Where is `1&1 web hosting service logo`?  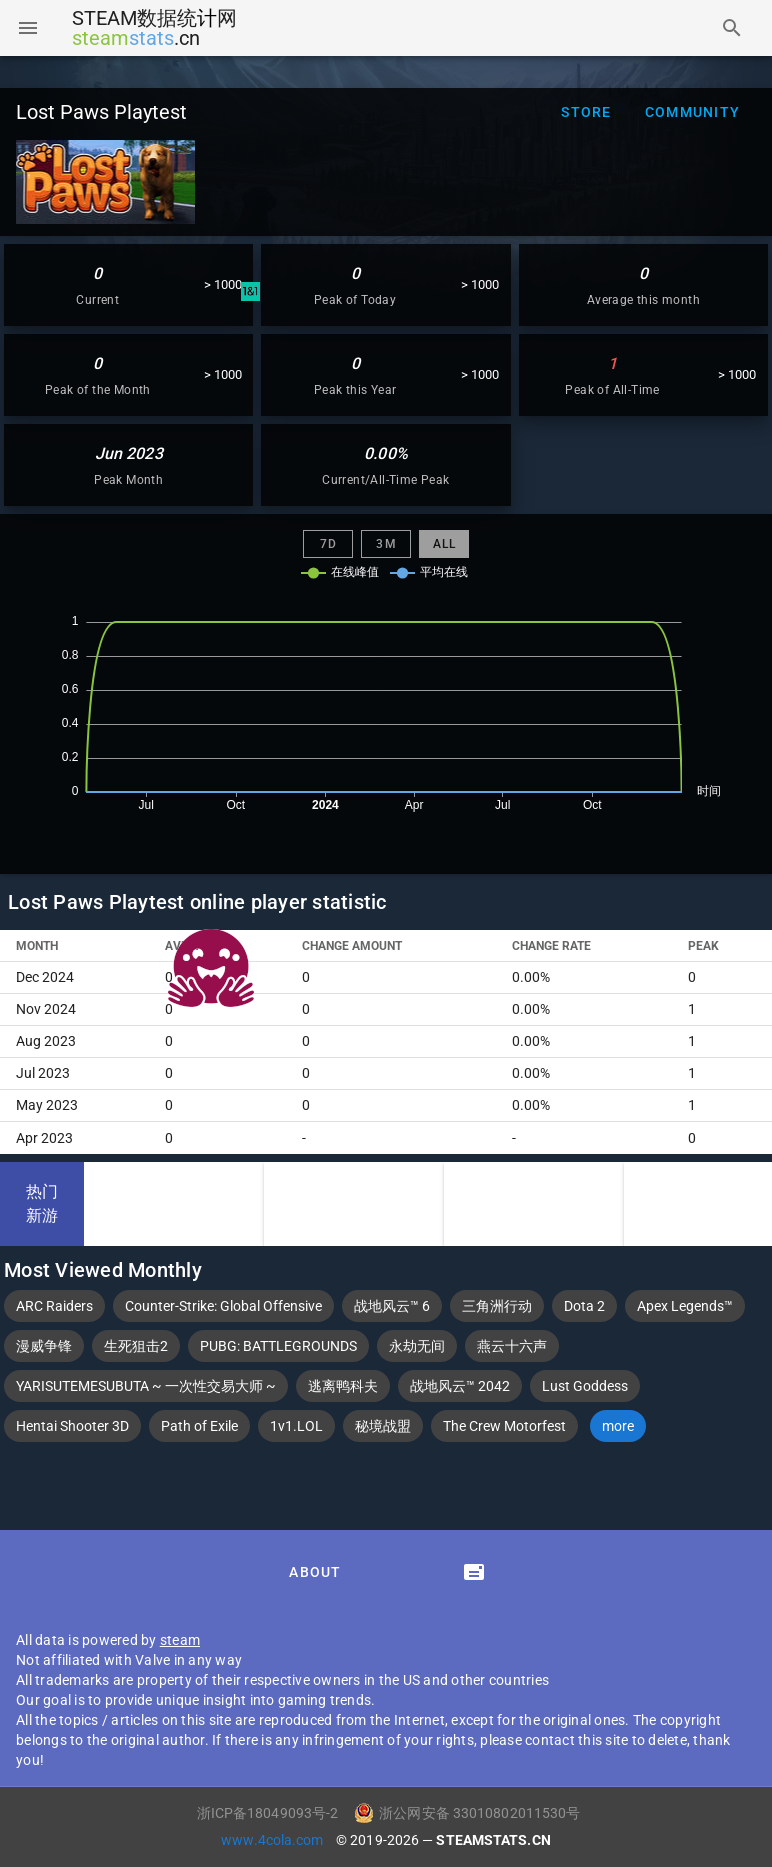 1&1 web hosting service logo is located at coordinates (250, 291).